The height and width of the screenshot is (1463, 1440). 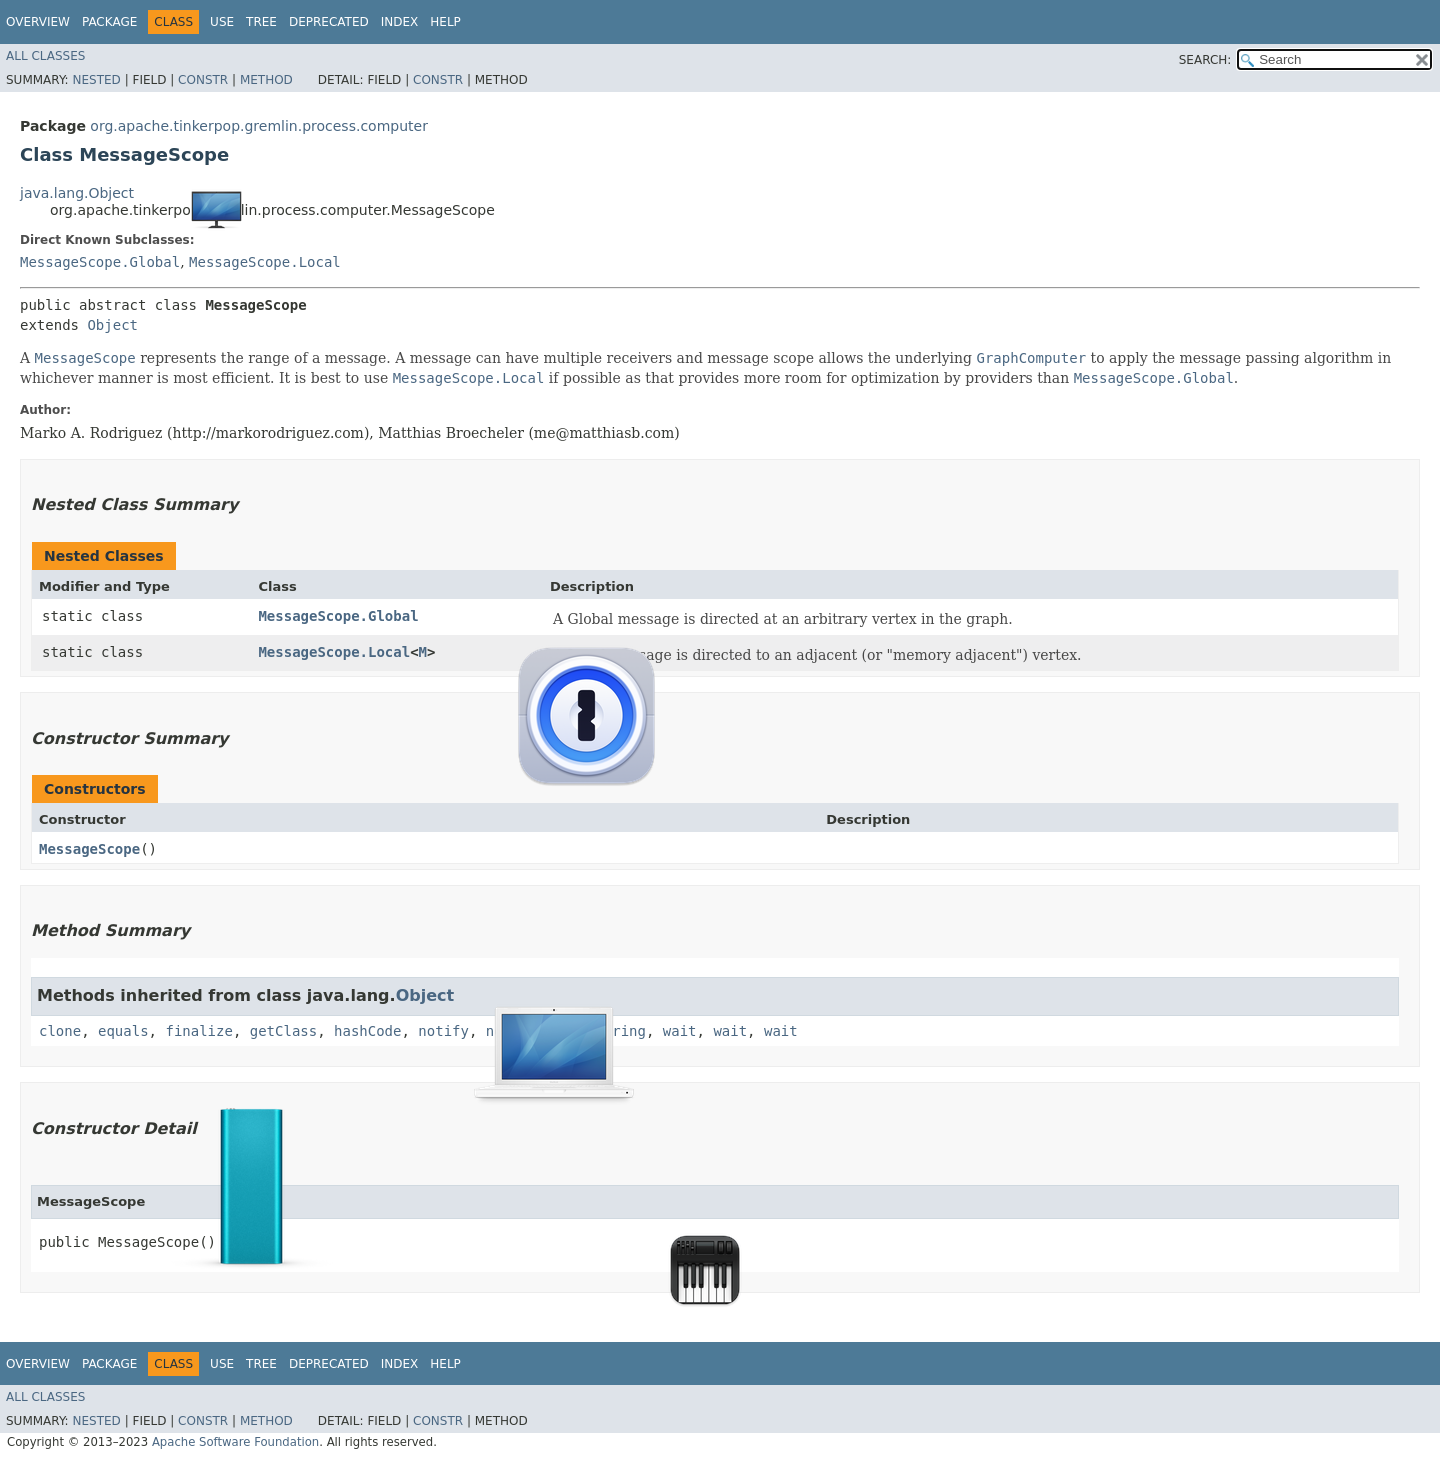 What do you see at coordinates (705, 1270) in the screenshot?
I see `open audio midi setup utility` at bounding box center [705, 1270].